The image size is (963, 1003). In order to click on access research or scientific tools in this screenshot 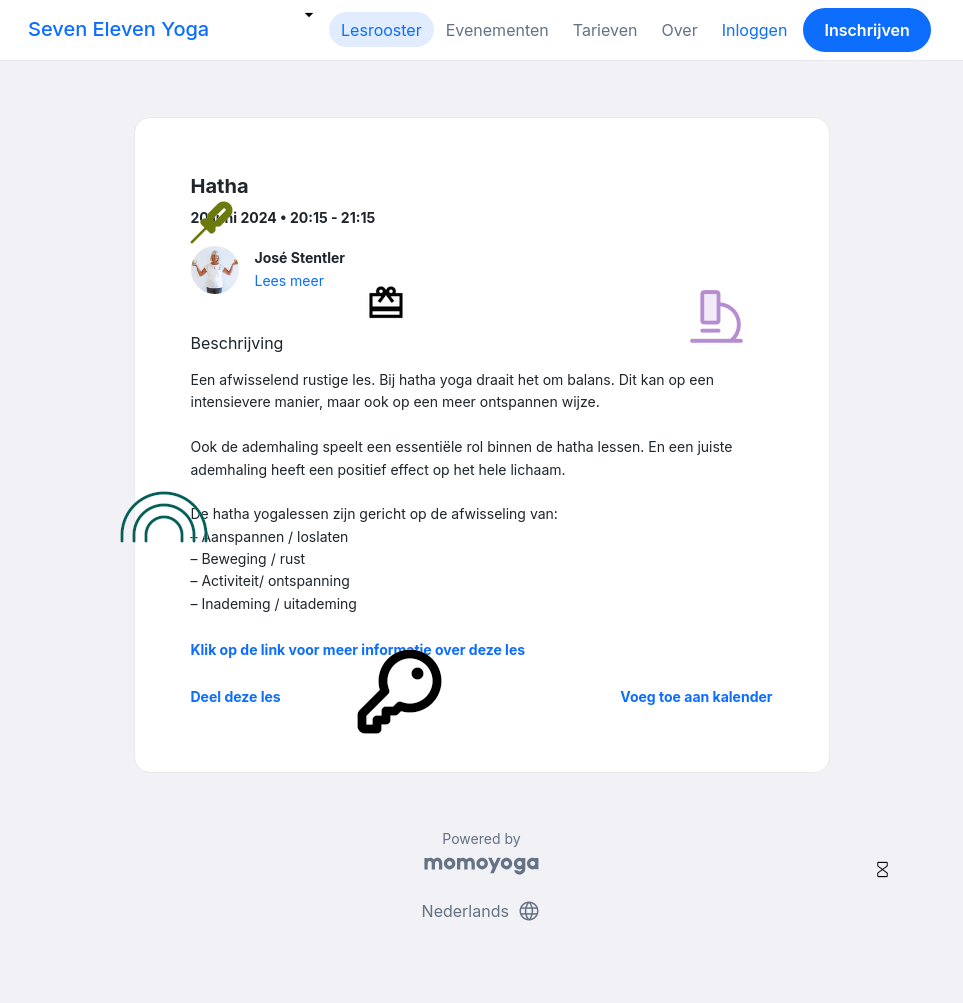, I will do `click(716, 318)`.